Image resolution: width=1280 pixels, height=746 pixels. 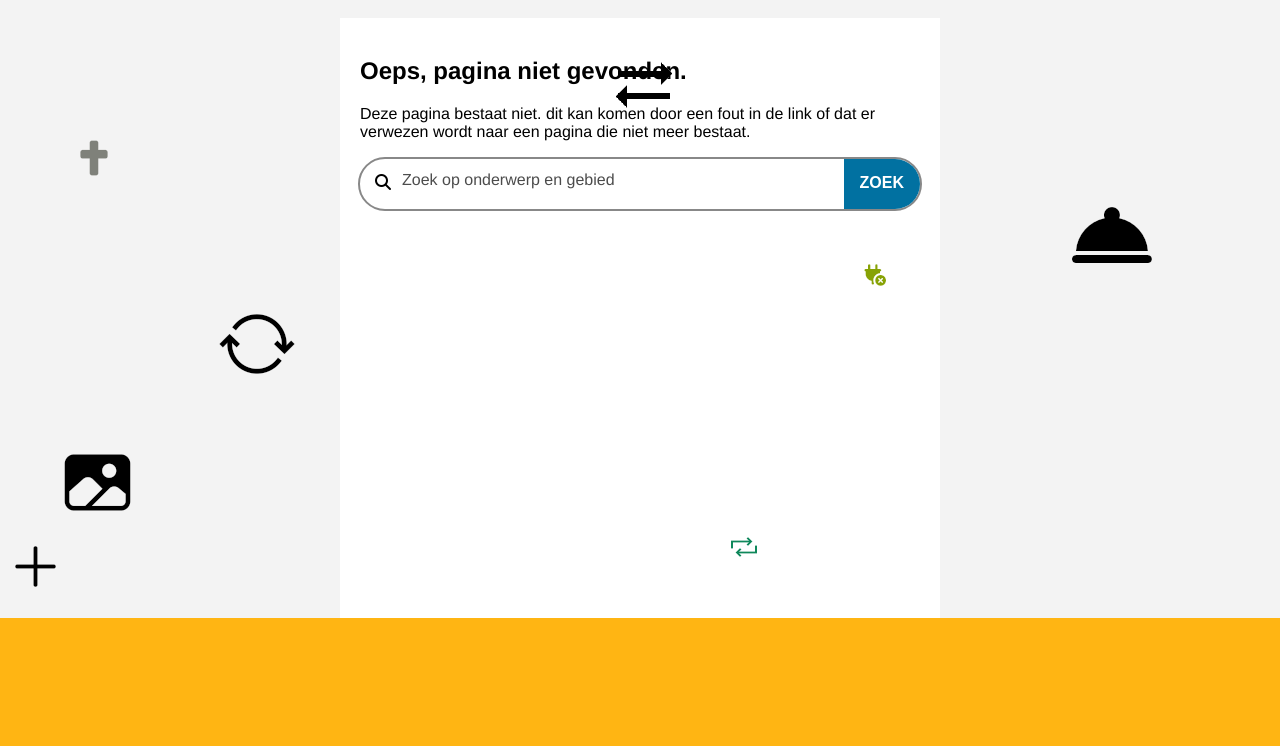 What do you see at coordinates (744, 547) in the screenshot?
I see `enable repeat mode for media playback` at bounding box center [744, 547].